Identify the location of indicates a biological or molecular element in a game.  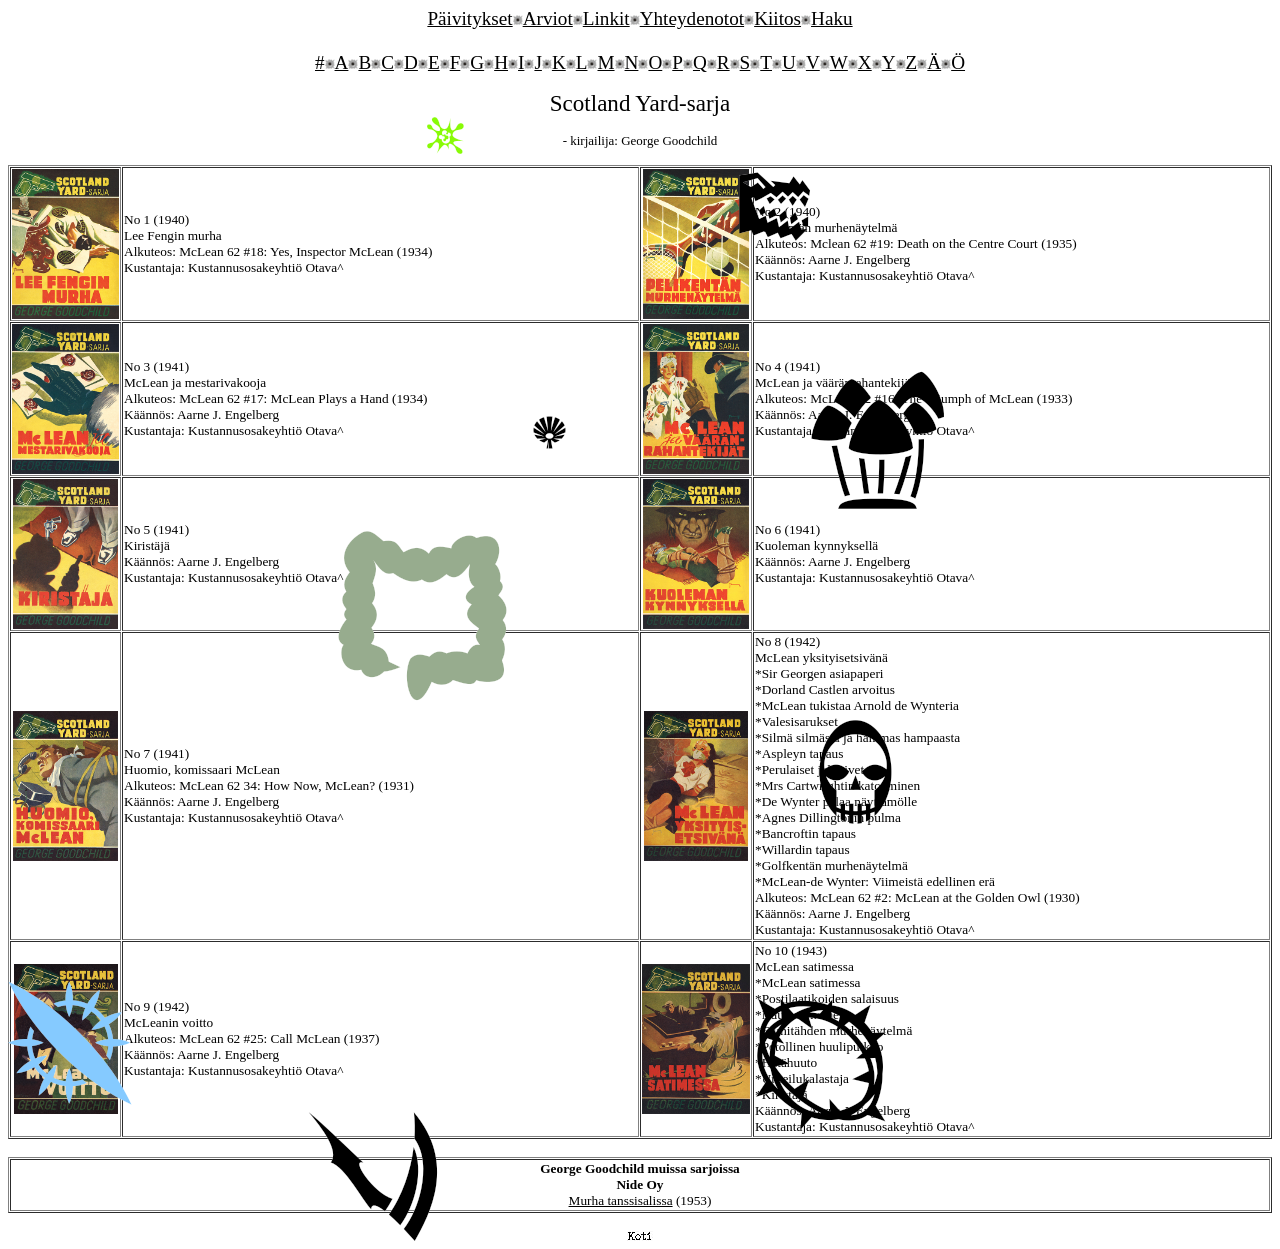
(445, 135).